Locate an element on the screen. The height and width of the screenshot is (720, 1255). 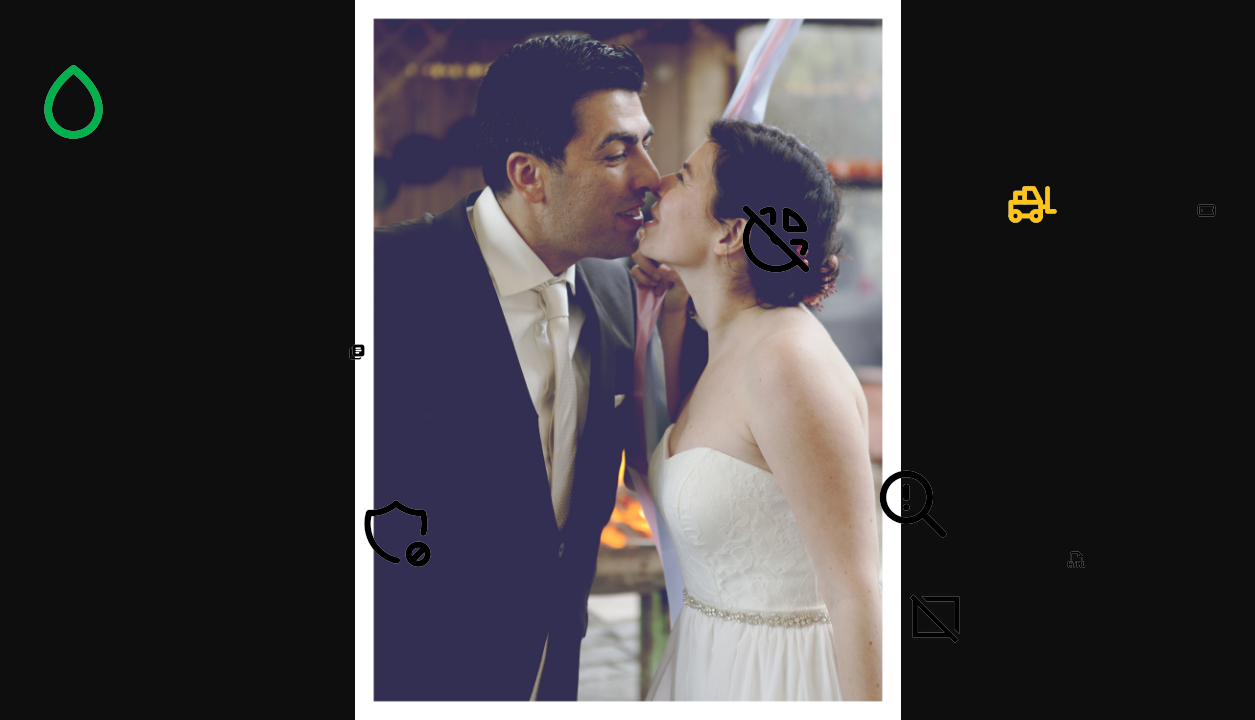
access your saved content library is located at coordinates (357, 352).